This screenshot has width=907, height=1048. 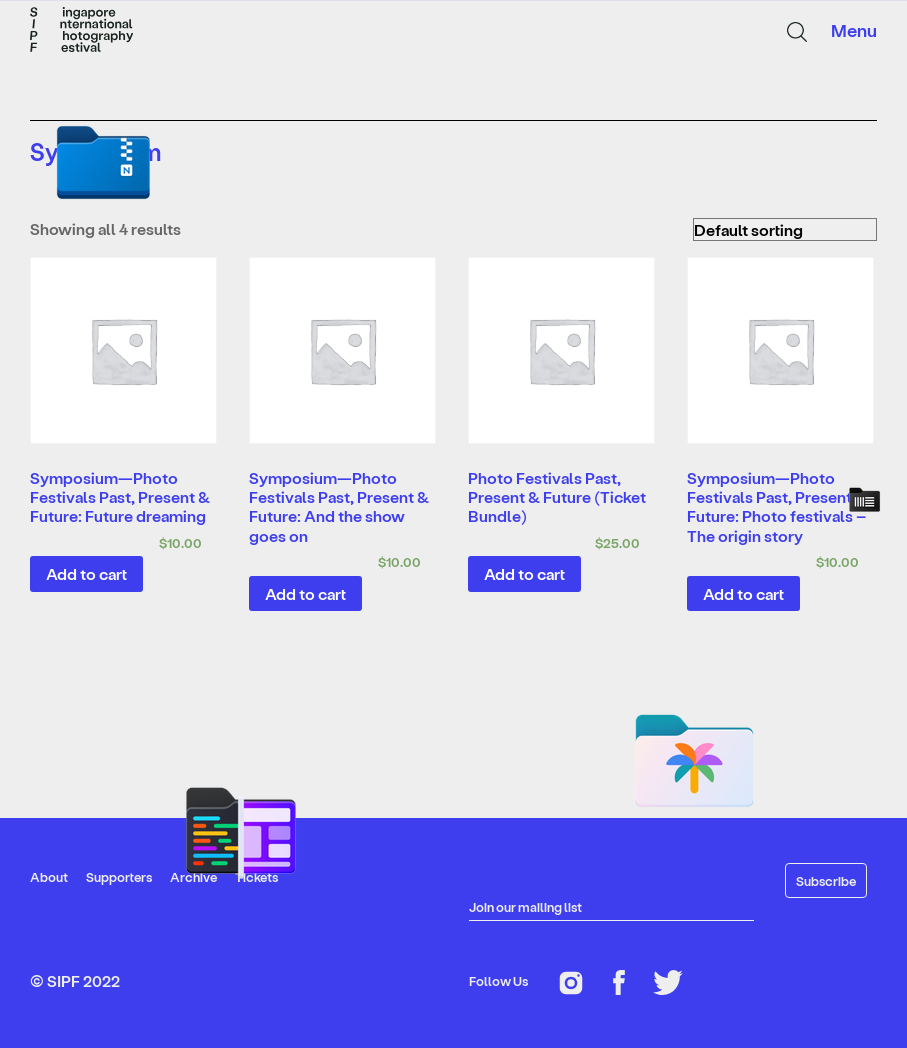 I want to click on open programming projects folder, so click(x=240, y=833).